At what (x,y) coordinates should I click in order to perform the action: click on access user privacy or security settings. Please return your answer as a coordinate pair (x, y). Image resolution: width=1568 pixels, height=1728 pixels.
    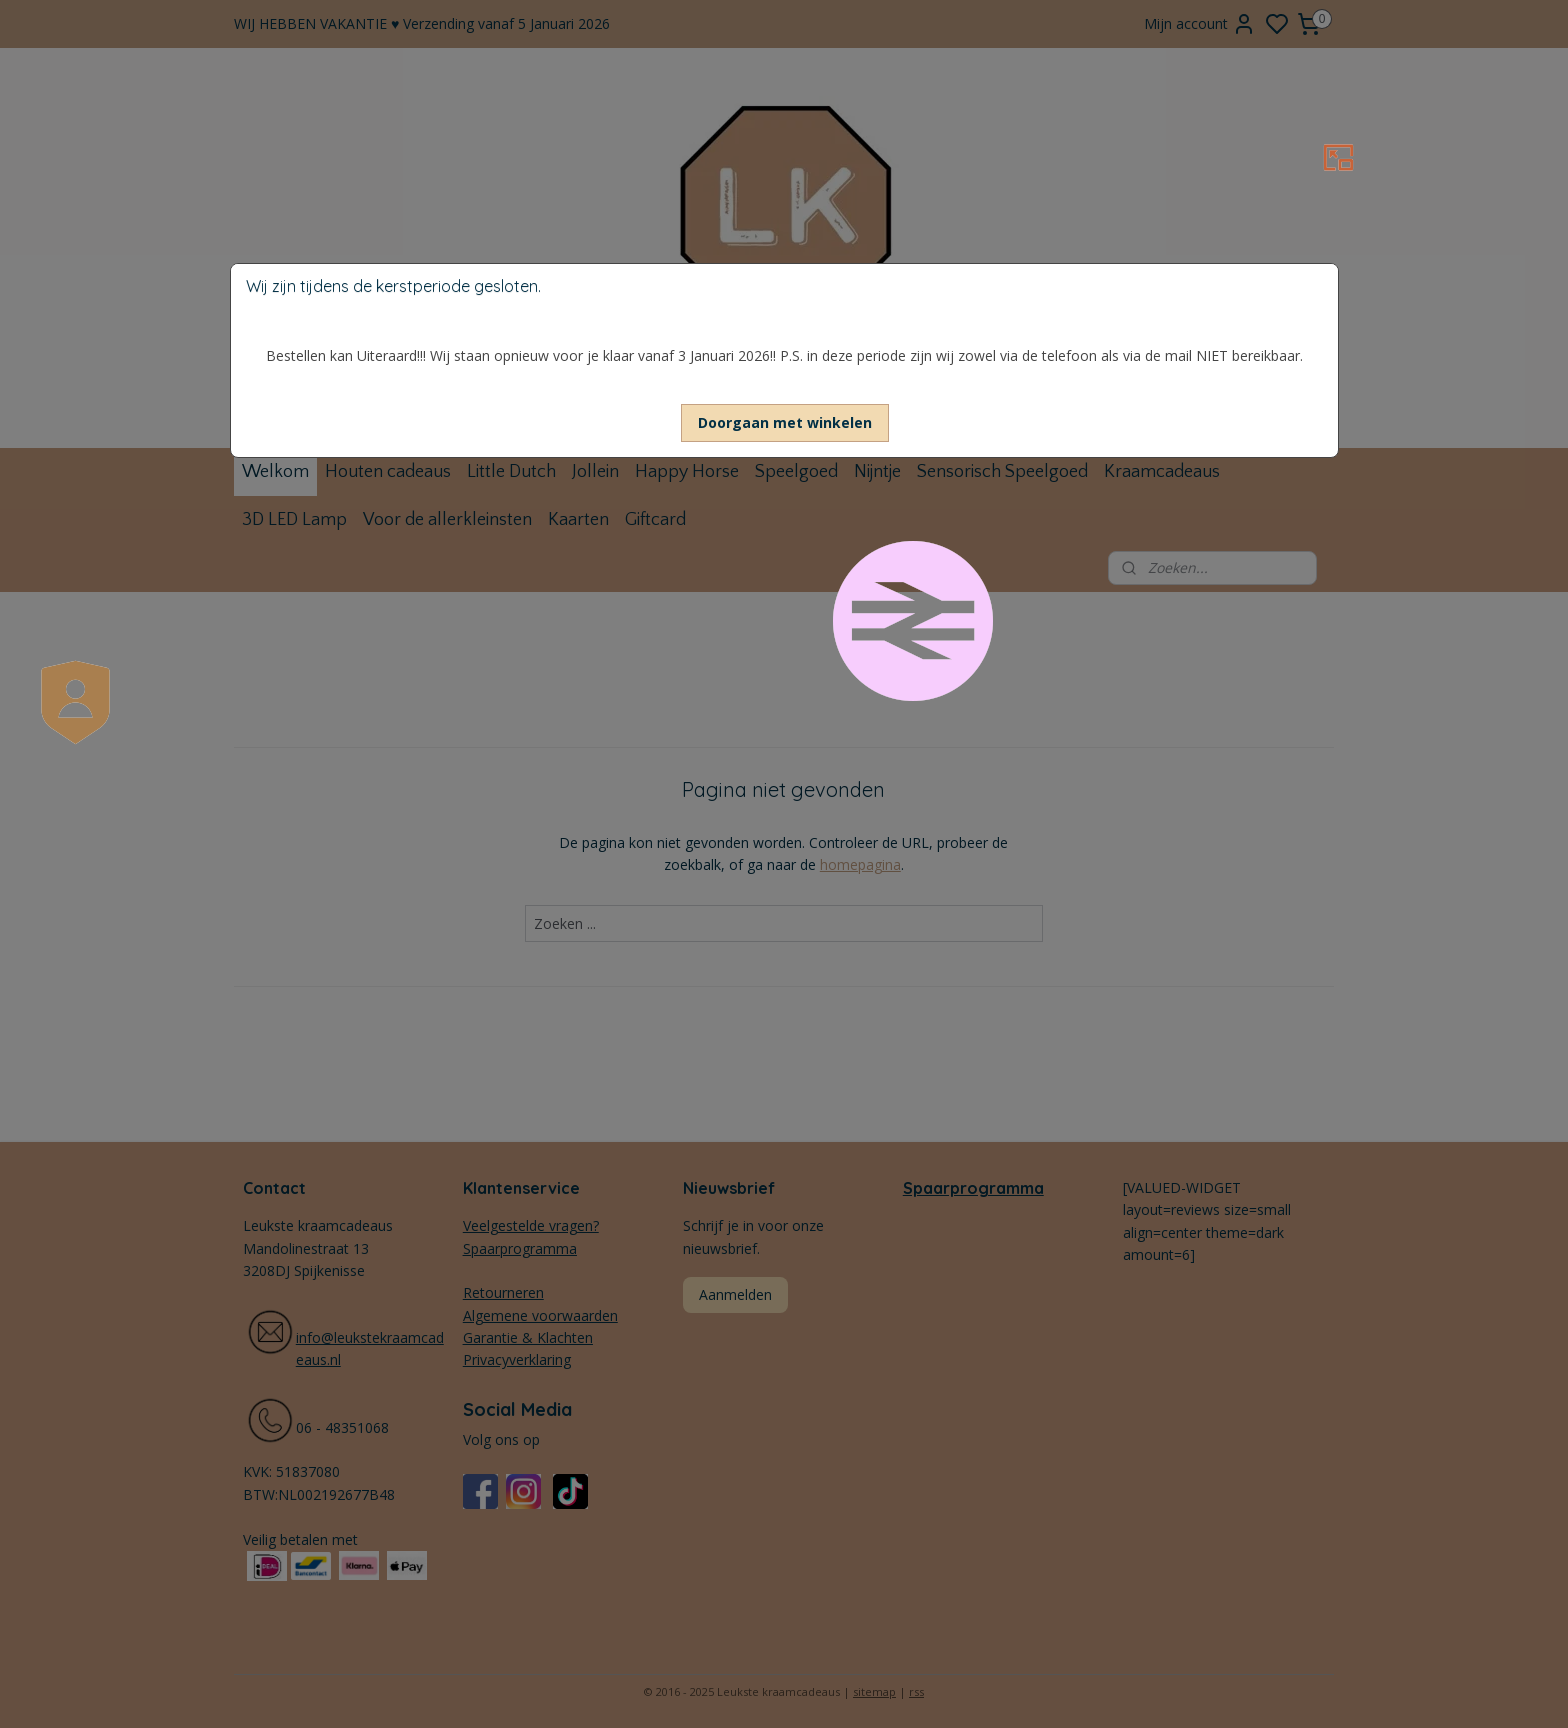
    Looking at the image, I should click on (75, 702).